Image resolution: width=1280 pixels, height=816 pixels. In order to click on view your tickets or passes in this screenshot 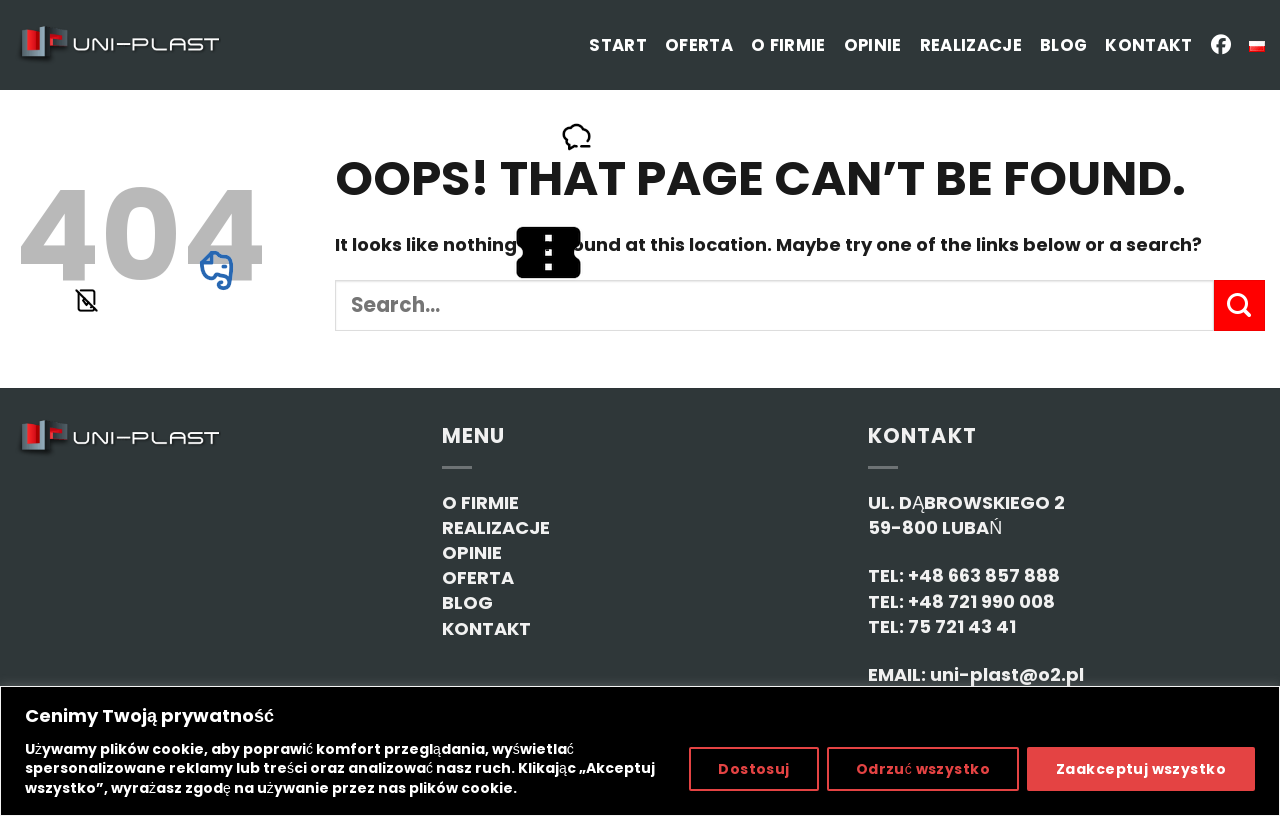, I will do `click(548, 252)`.